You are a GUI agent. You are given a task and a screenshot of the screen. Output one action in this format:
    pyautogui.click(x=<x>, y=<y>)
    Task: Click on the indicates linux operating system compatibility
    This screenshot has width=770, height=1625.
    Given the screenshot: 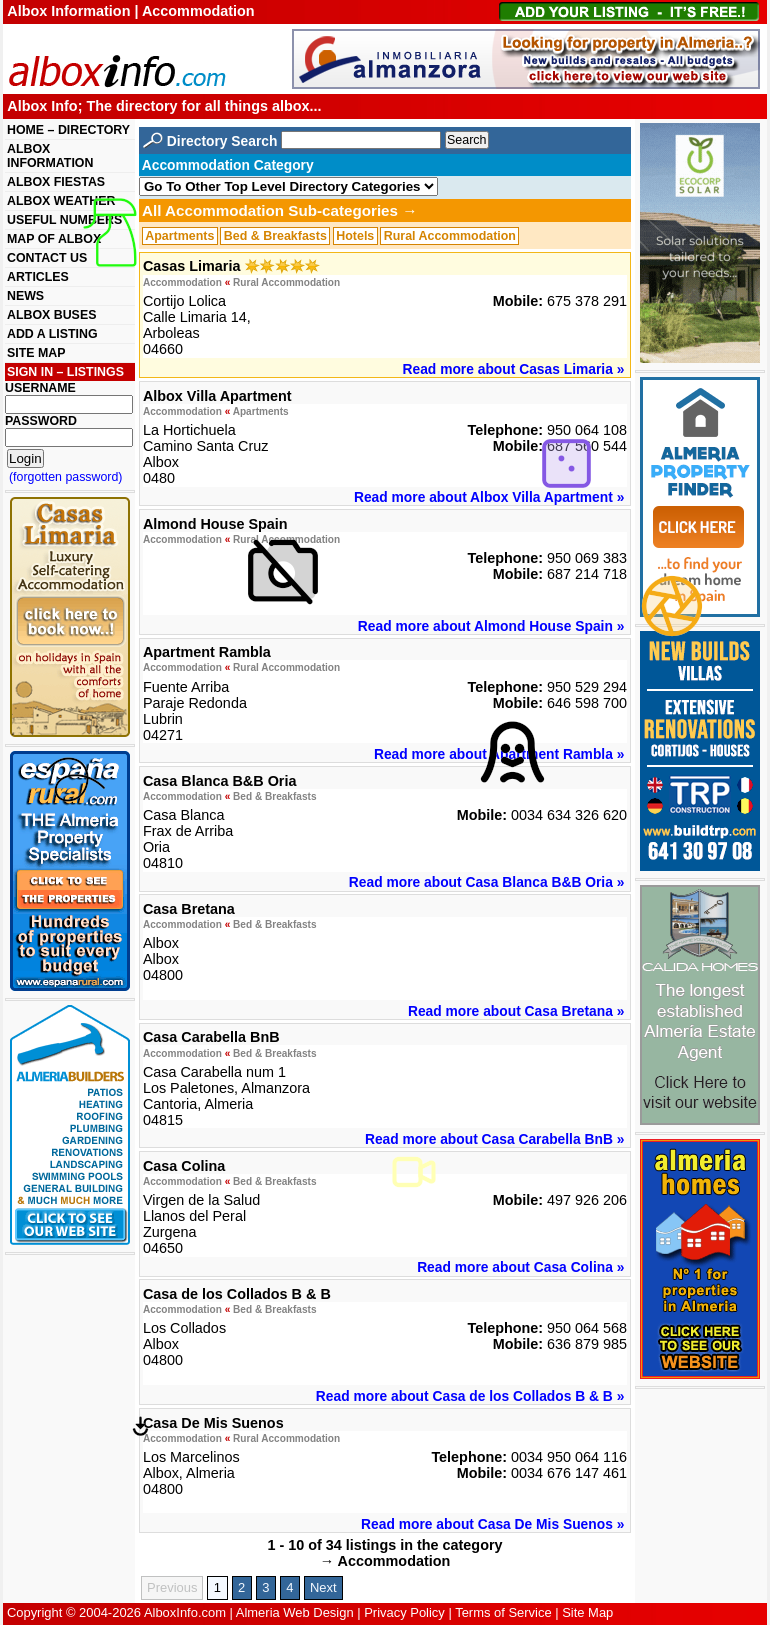 What is the action you would take?
    pyautogui.click(x=512, y=755)
    